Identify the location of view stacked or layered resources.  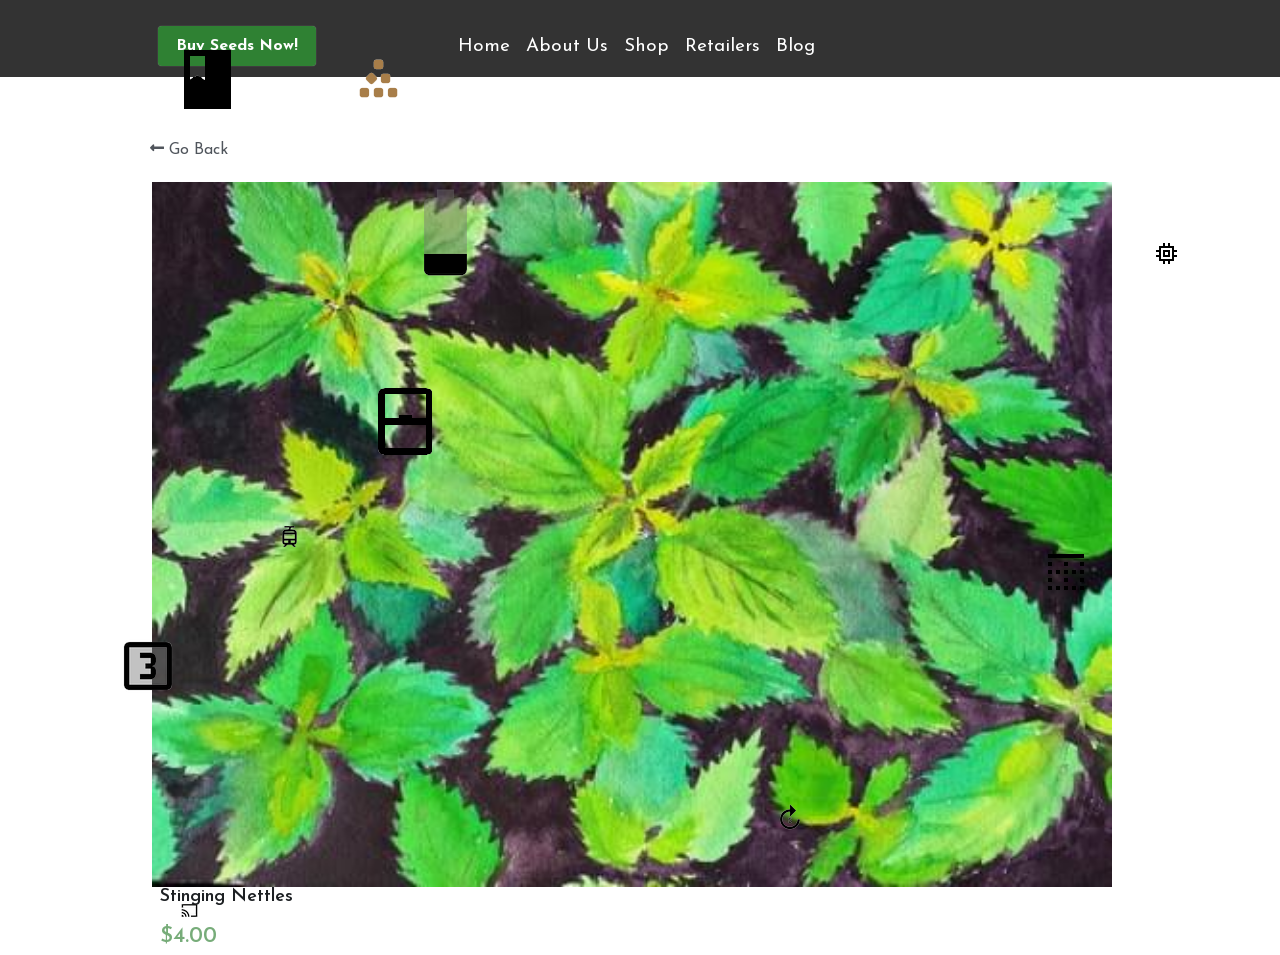
(378, 78).